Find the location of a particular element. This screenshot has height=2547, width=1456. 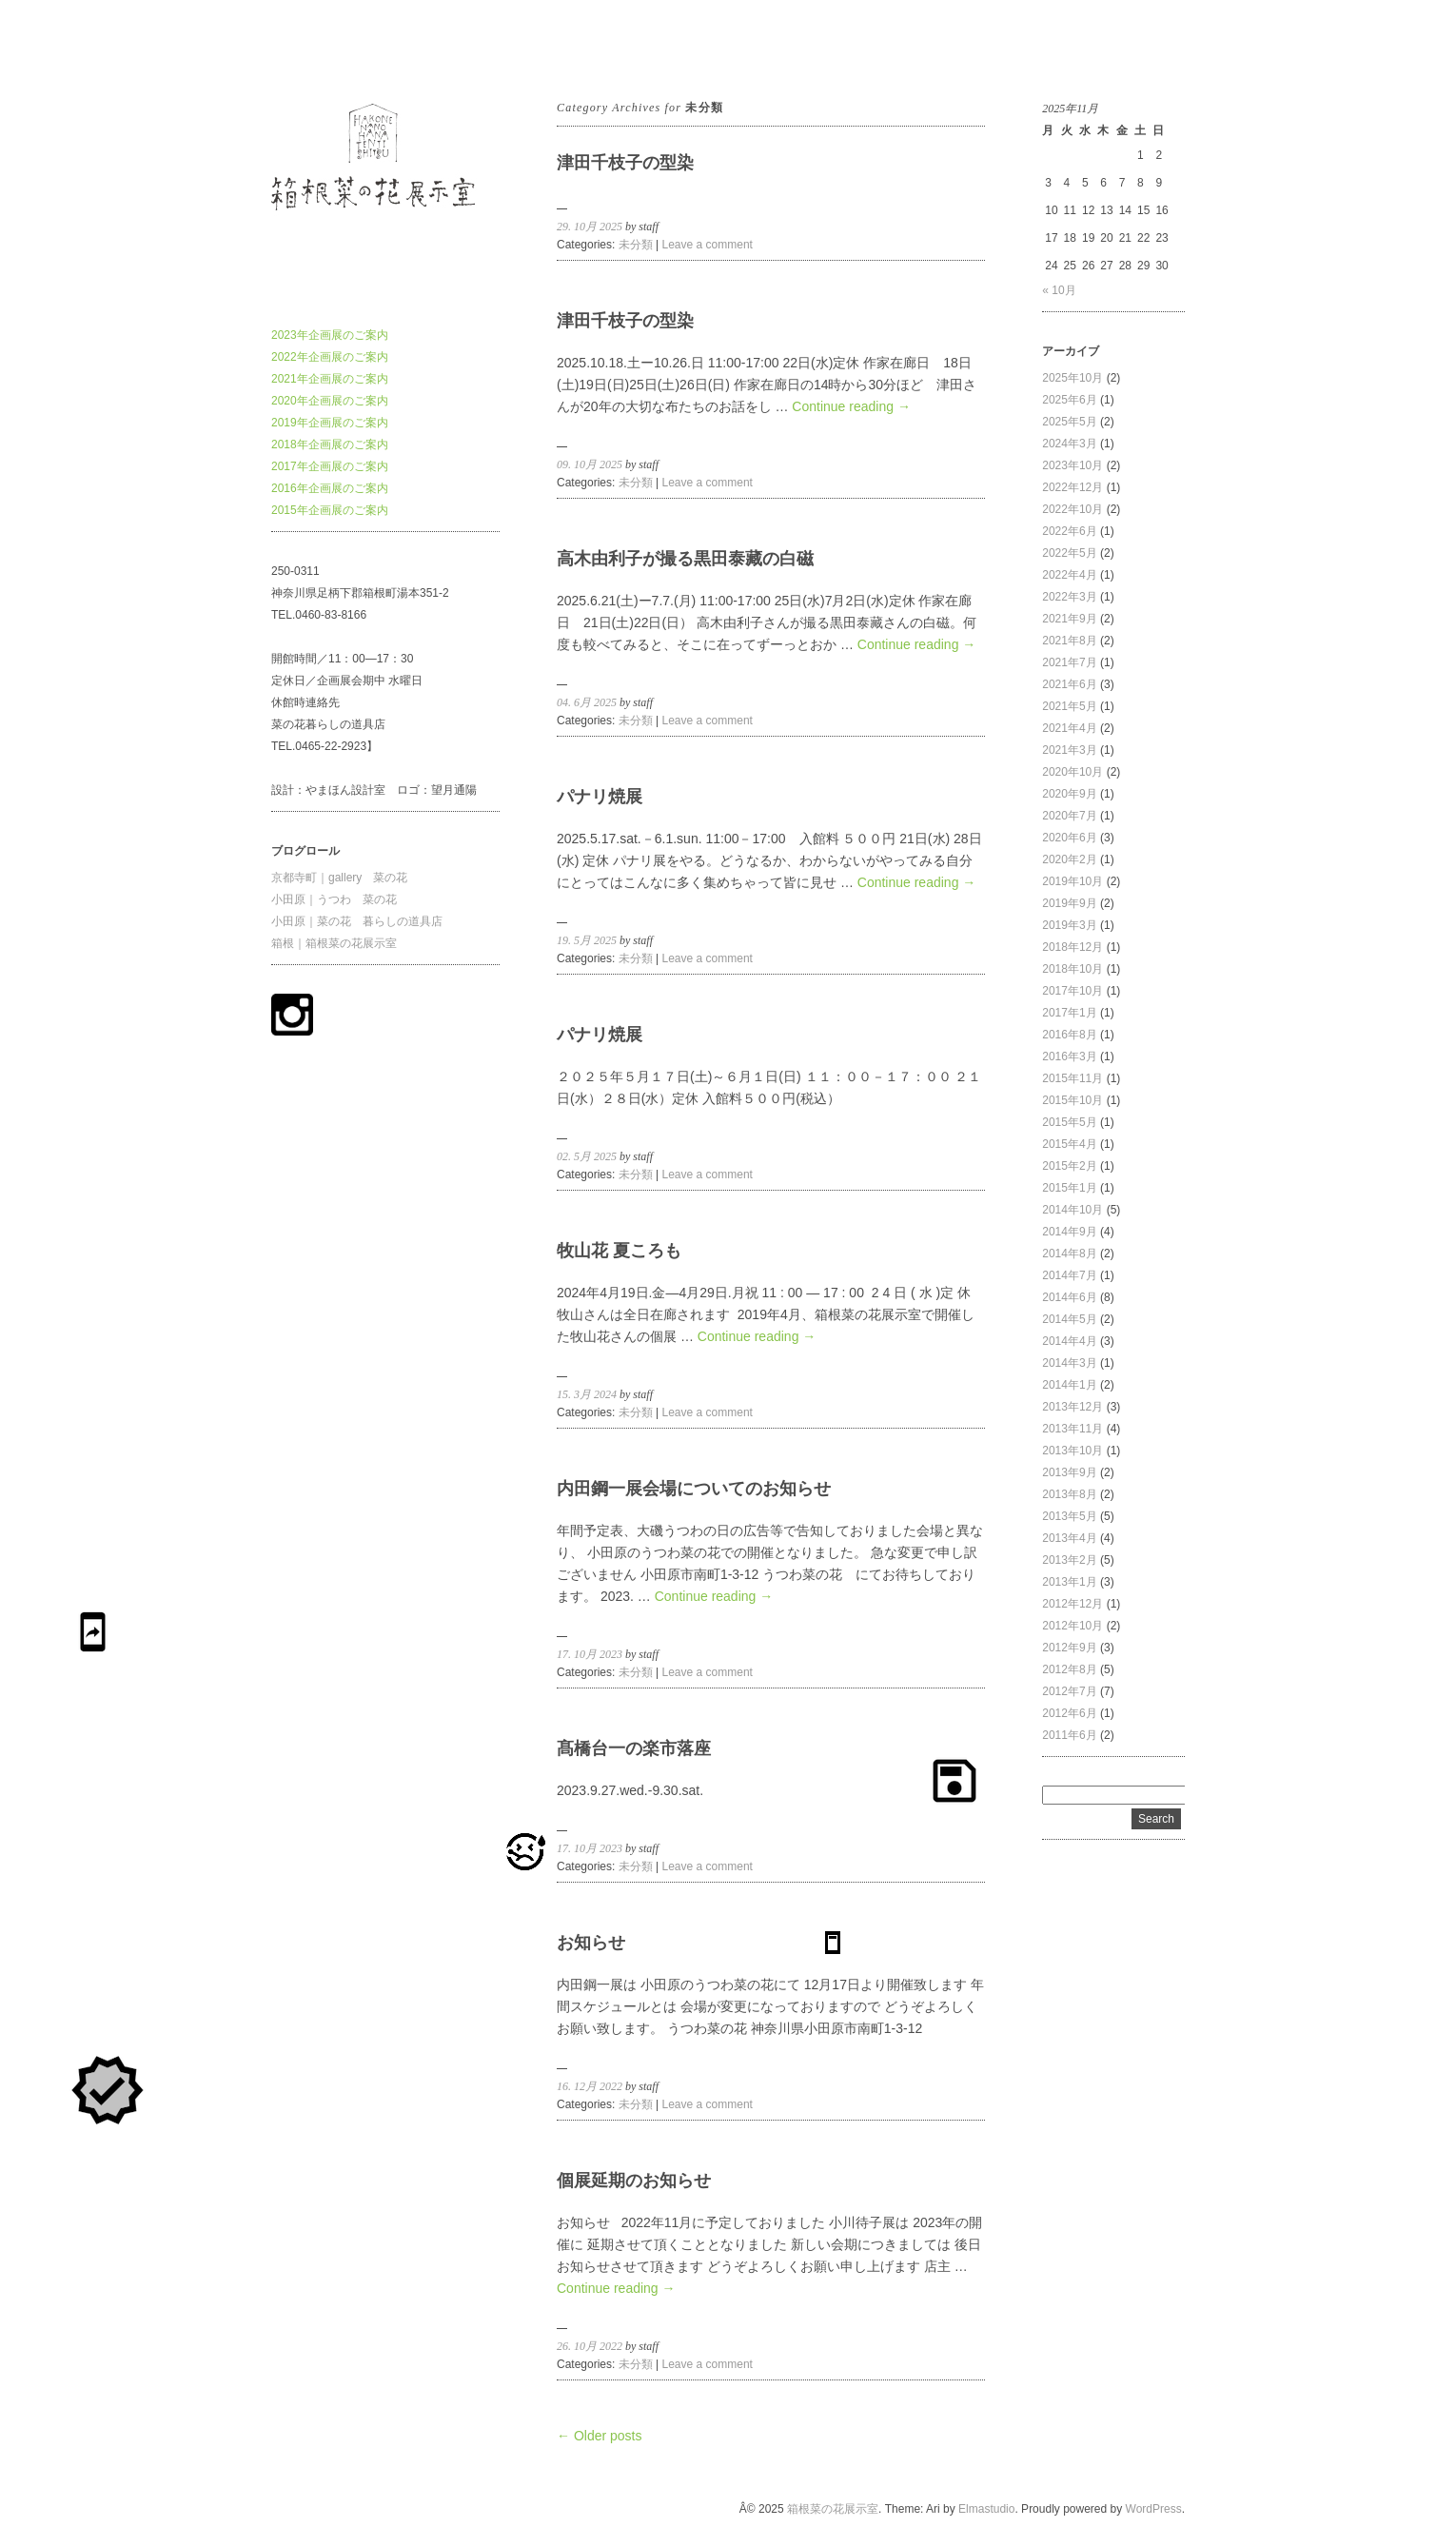

indicates a verified account or profile is located at coordinates (108, 2090).